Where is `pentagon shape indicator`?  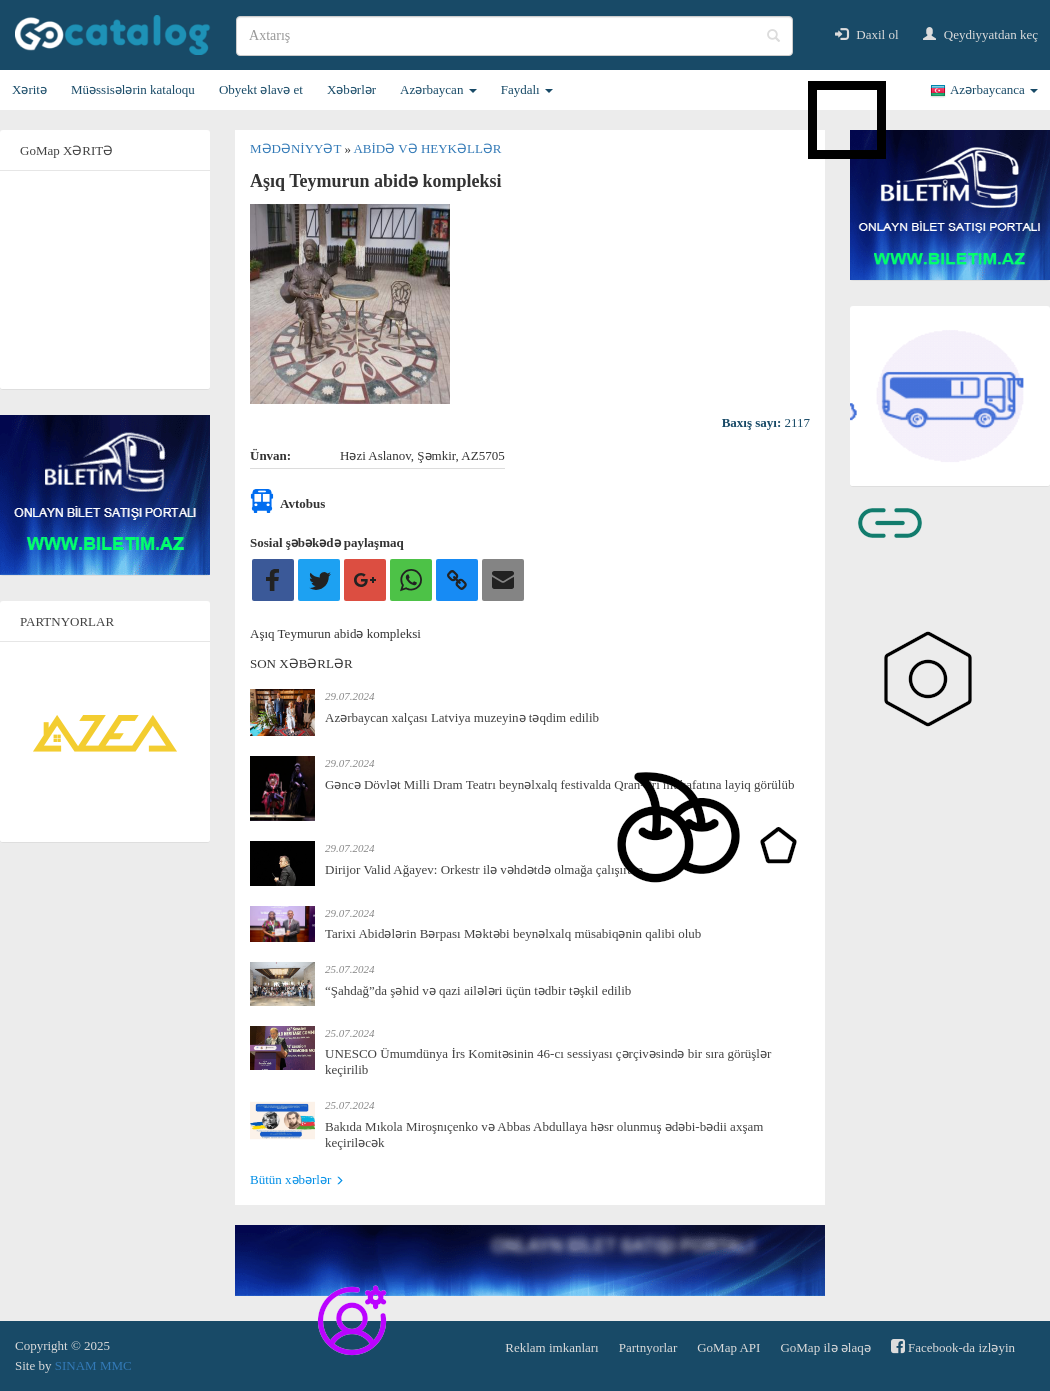 pentagon shape indicator is located at coordinates (778, 846).